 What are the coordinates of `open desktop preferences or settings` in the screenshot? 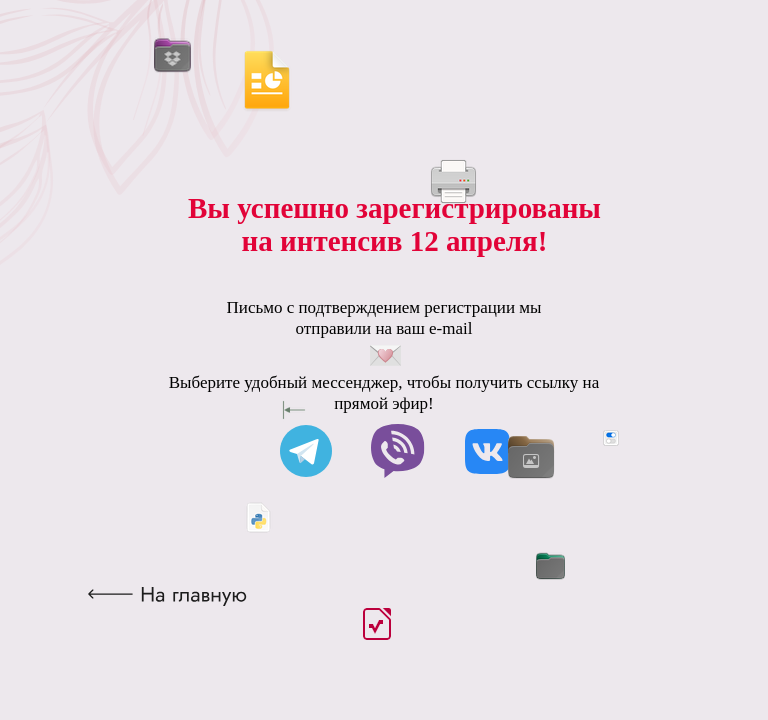 It's located at (611, 438).